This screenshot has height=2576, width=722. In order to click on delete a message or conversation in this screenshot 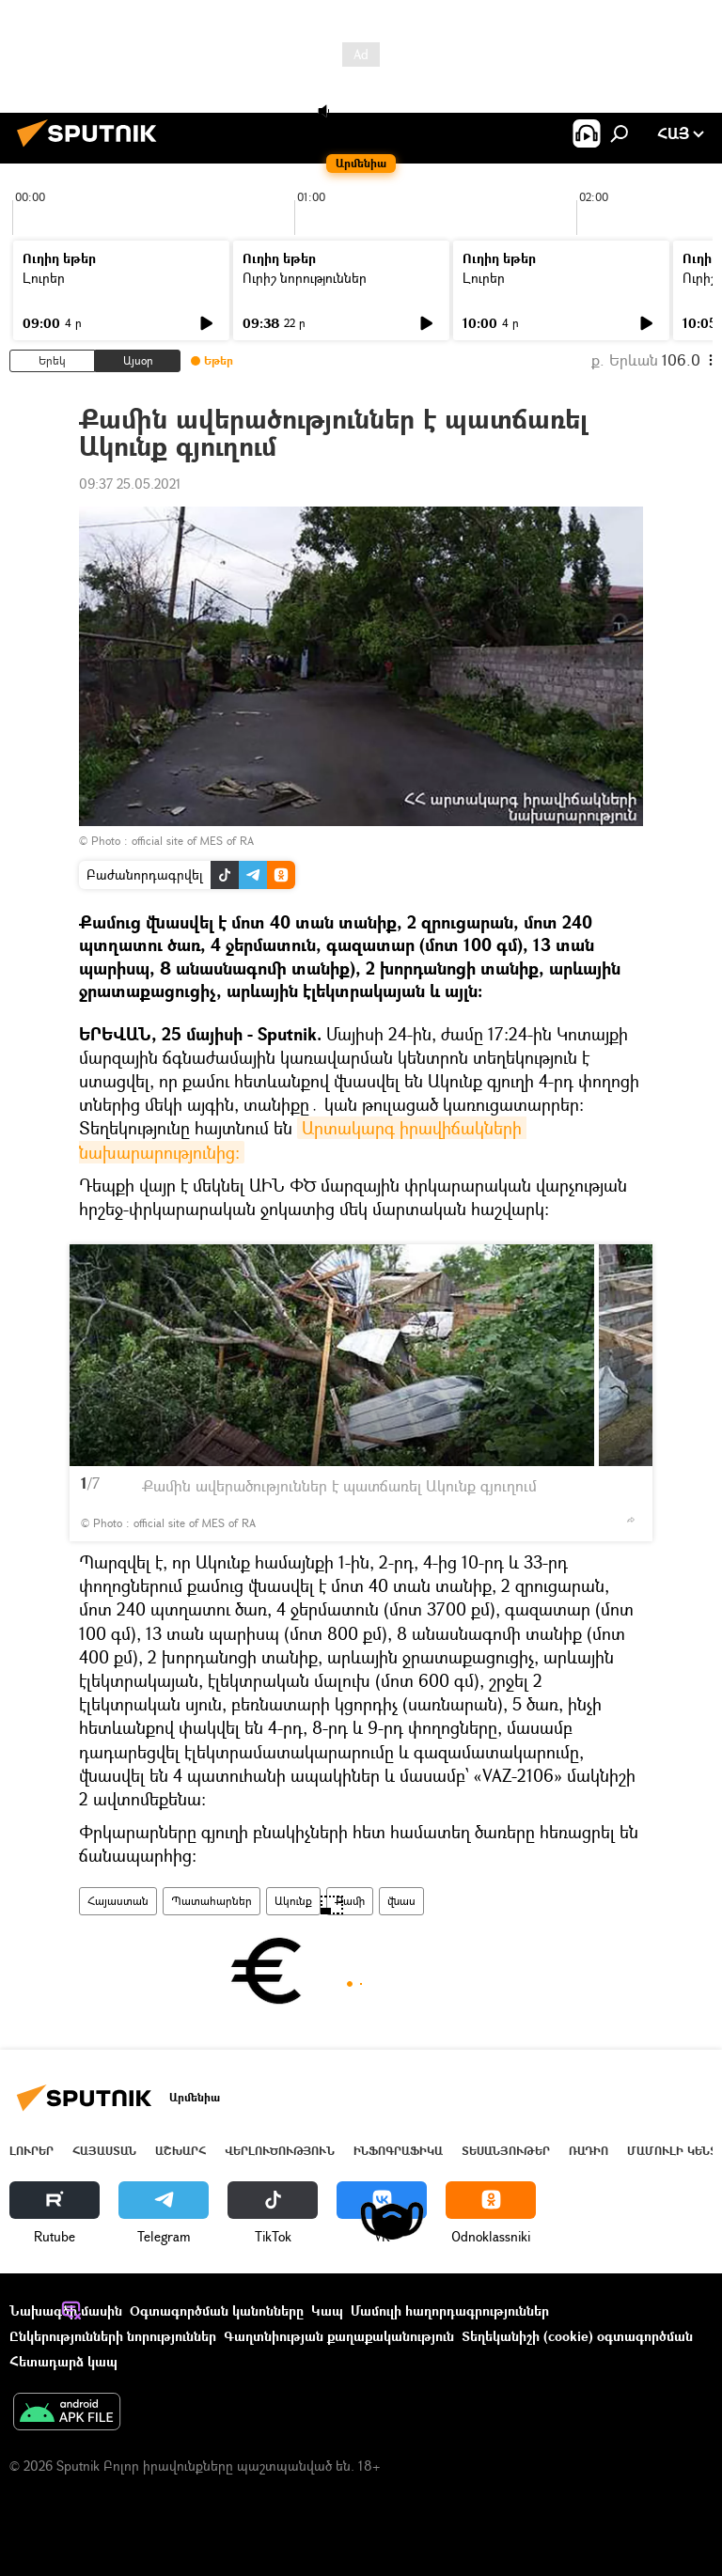, I will do `click(71, 2309)`.